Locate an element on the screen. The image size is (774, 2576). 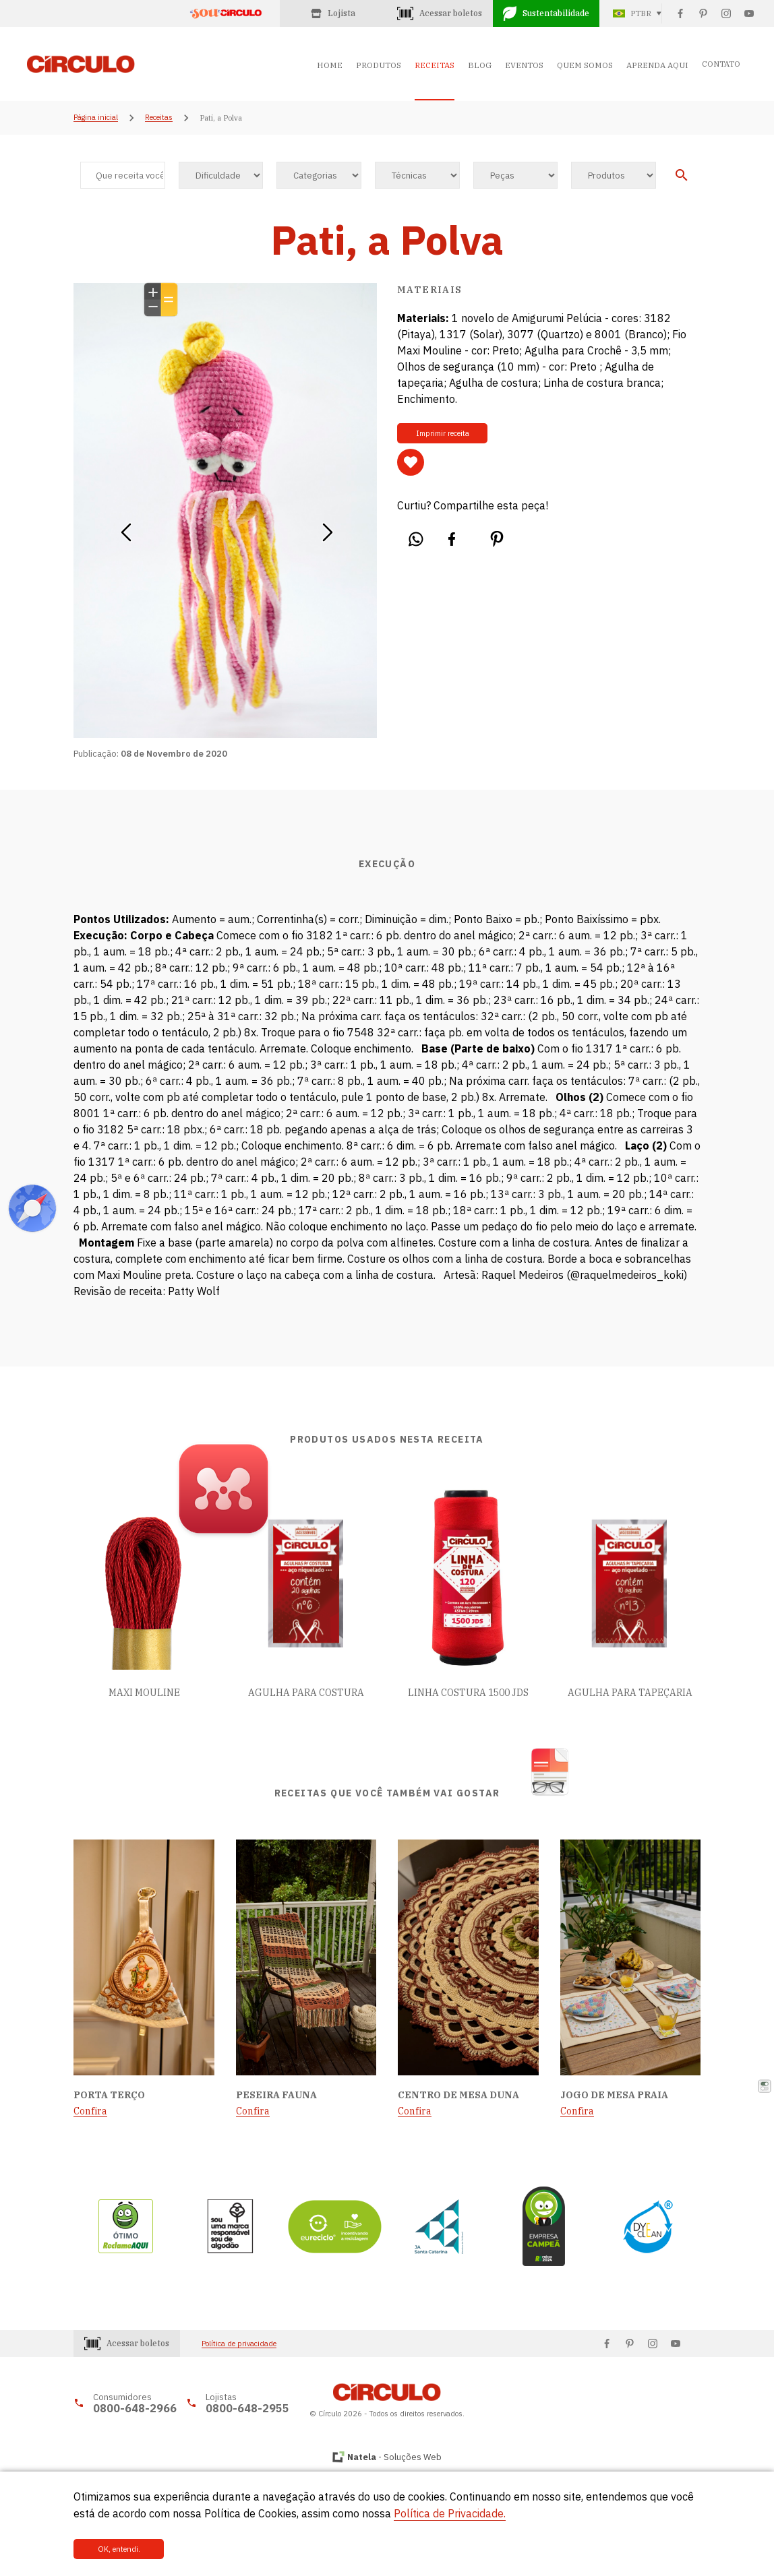
open gnome tweaks to customize desktop settings is located at coordinates (765, 2086).